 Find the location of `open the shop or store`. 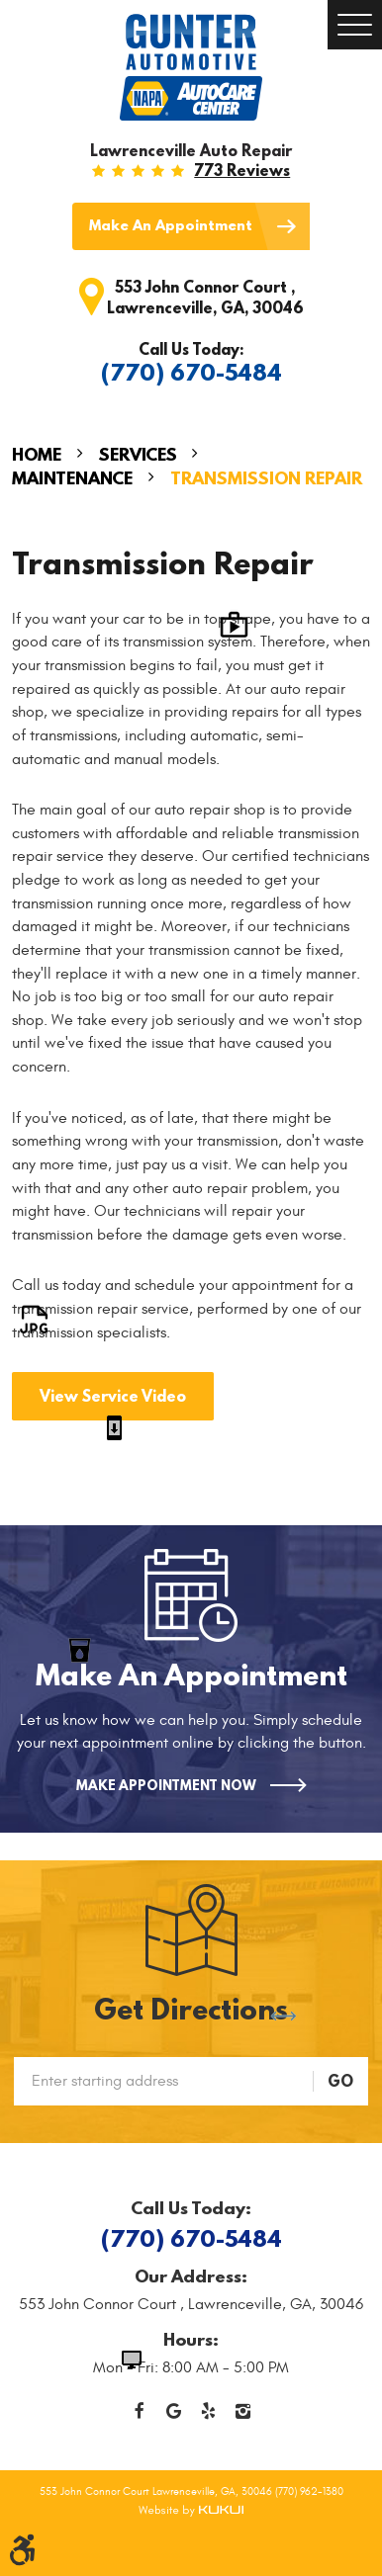

open the shop or store is located at coordinates (234, 625).